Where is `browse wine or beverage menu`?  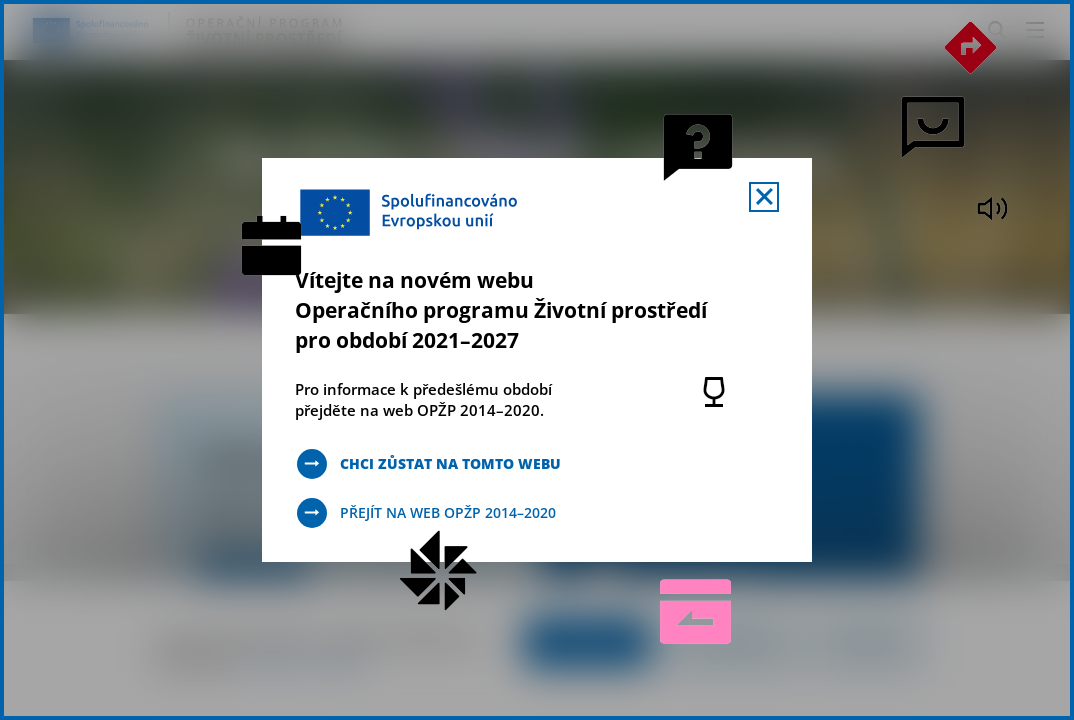
browse wine or beverage menu is located at coordinates (714, 392).